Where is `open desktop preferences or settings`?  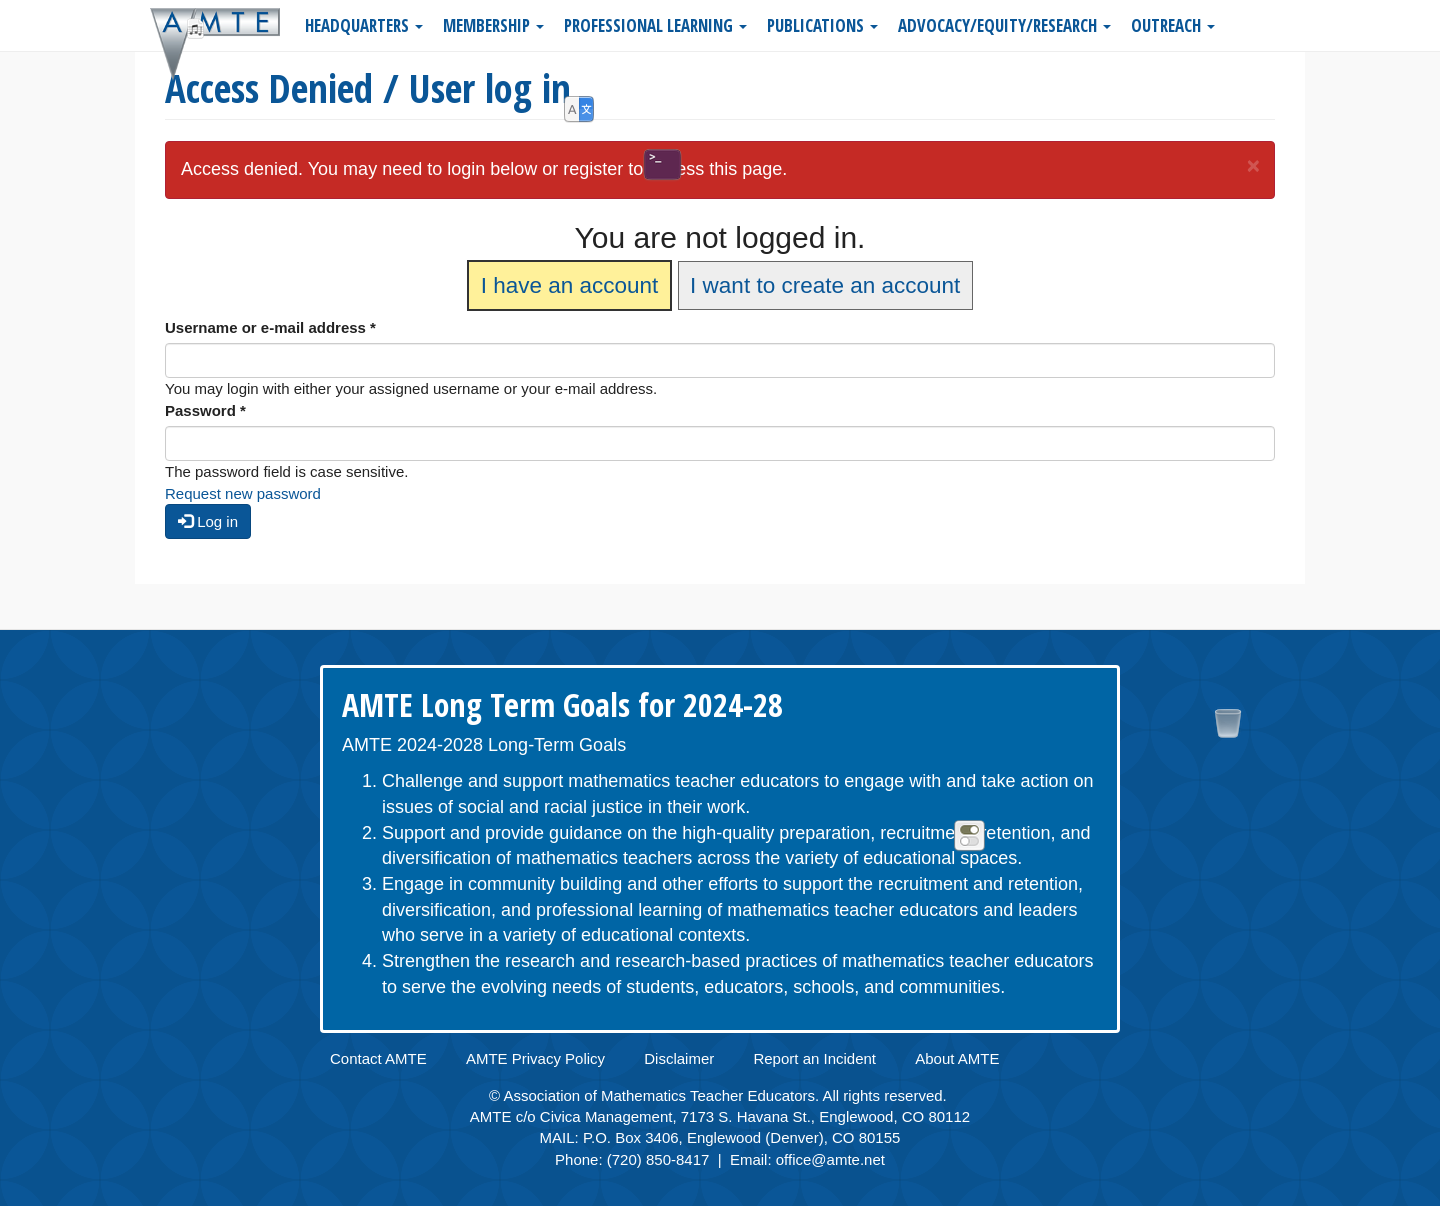 open desktop preferences or settings is located at coordinates (969, 835).